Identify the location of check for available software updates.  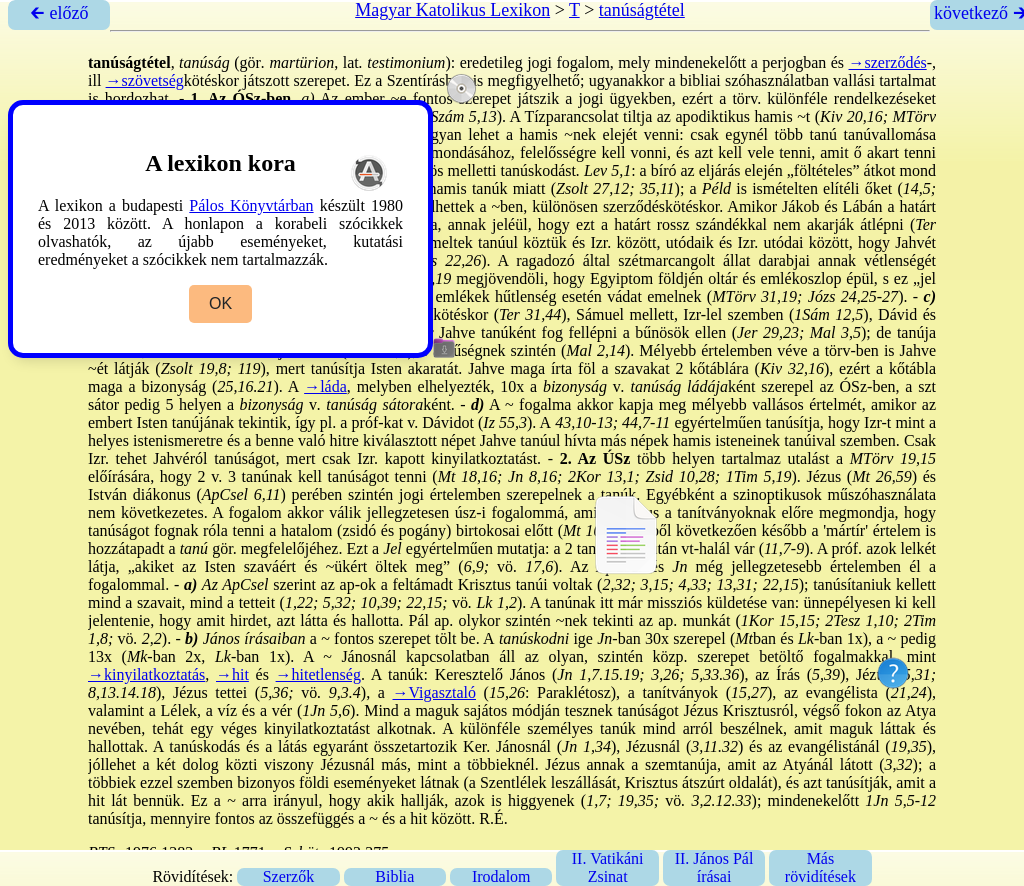
(369, 173).